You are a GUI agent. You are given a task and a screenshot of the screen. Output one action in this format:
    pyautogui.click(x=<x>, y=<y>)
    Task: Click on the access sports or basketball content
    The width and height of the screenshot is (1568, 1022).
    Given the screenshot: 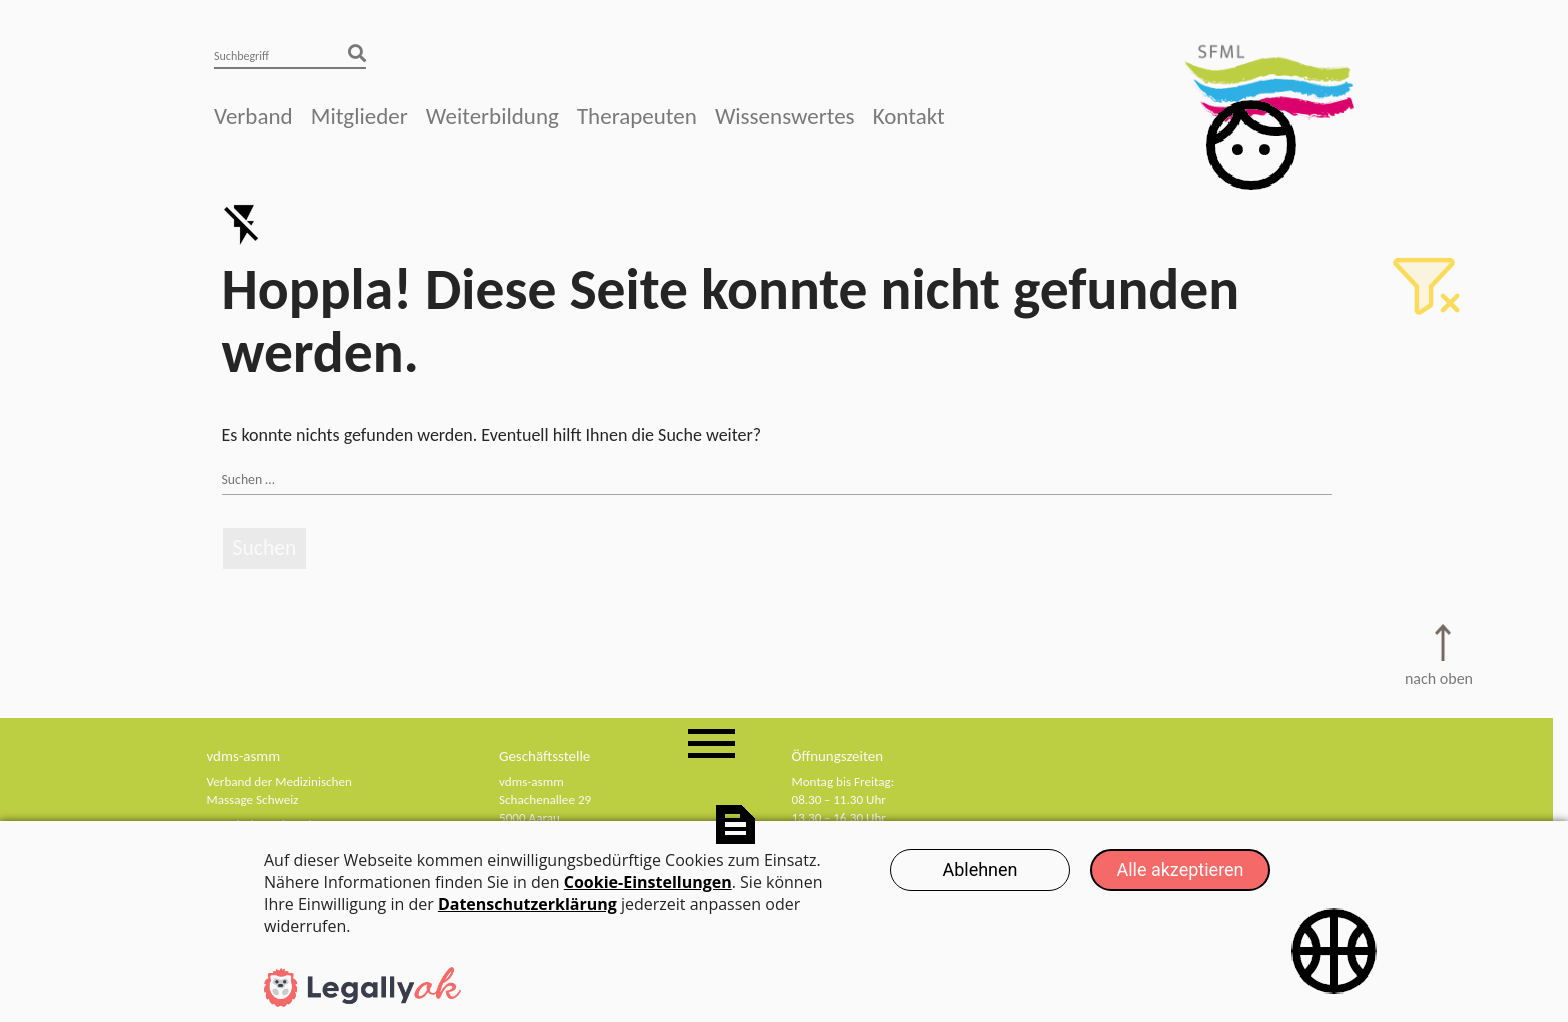 What is the action you would take?
    pyautogui.click(x=1334, y=951)
    